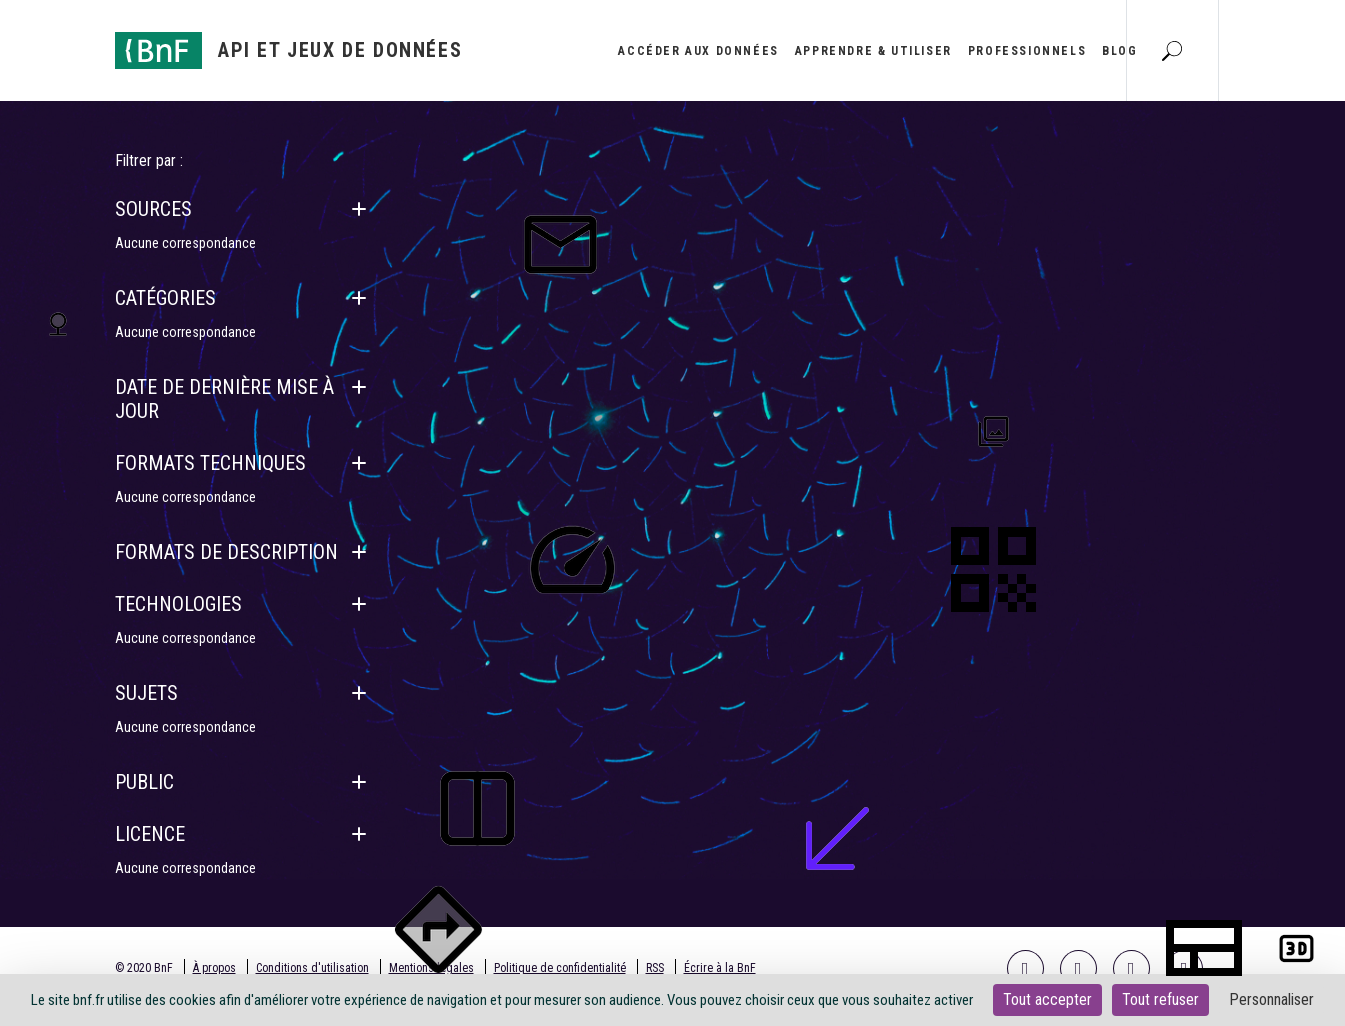 The width and height of the screenshot is (1345, 1026). Describe the element at coordinates (1202, 948) in the screenshot. I see `switch to compact view layout` at that location.